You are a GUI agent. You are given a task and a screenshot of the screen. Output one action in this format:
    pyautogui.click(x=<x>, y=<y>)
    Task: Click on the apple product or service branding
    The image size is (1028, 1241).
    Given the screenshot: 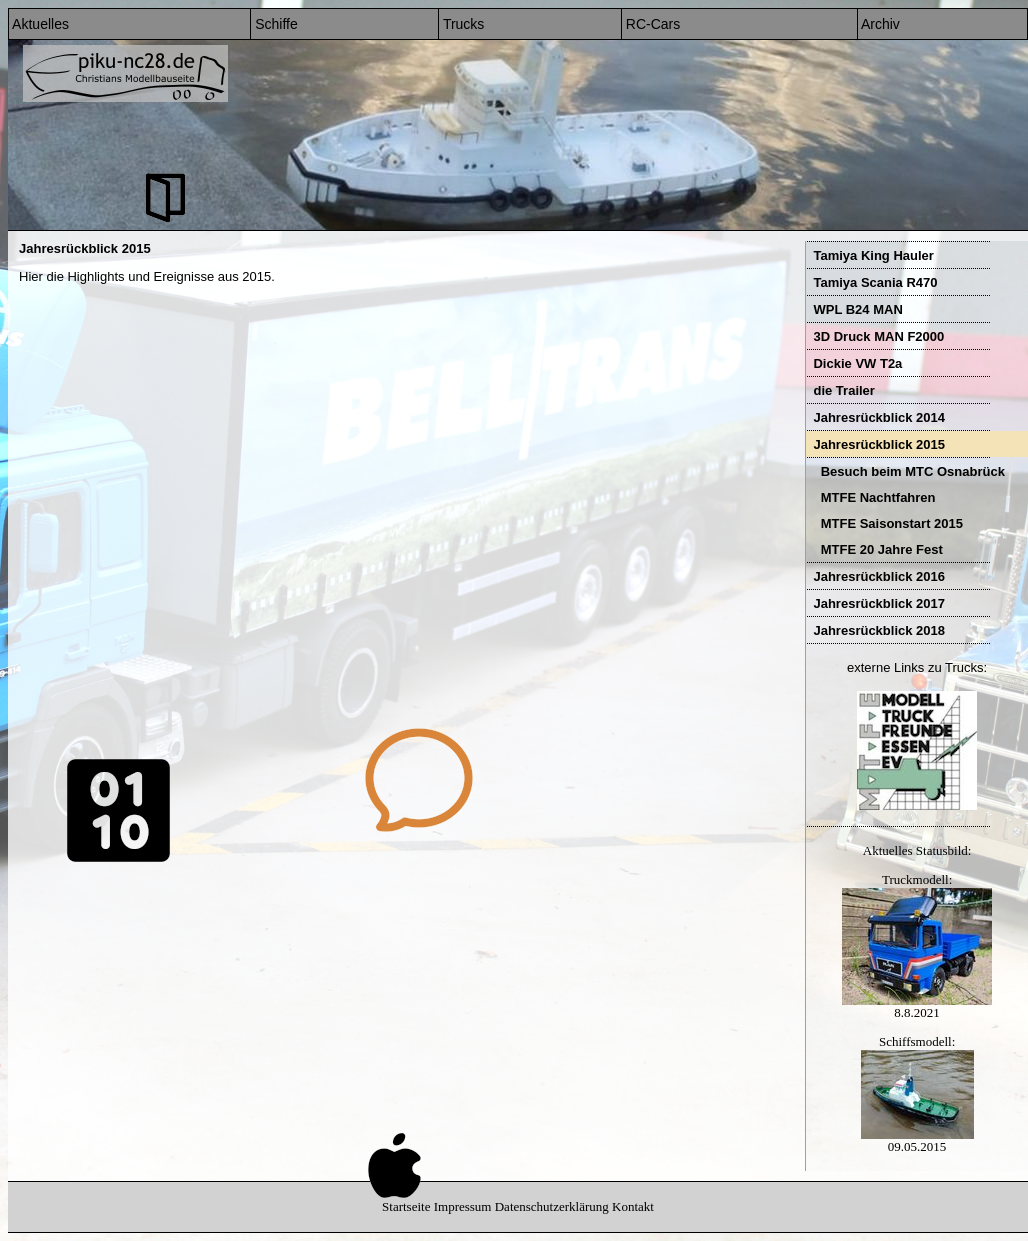 What is the action you would take?
    pyautogui.click(x=396, y=1167)
    